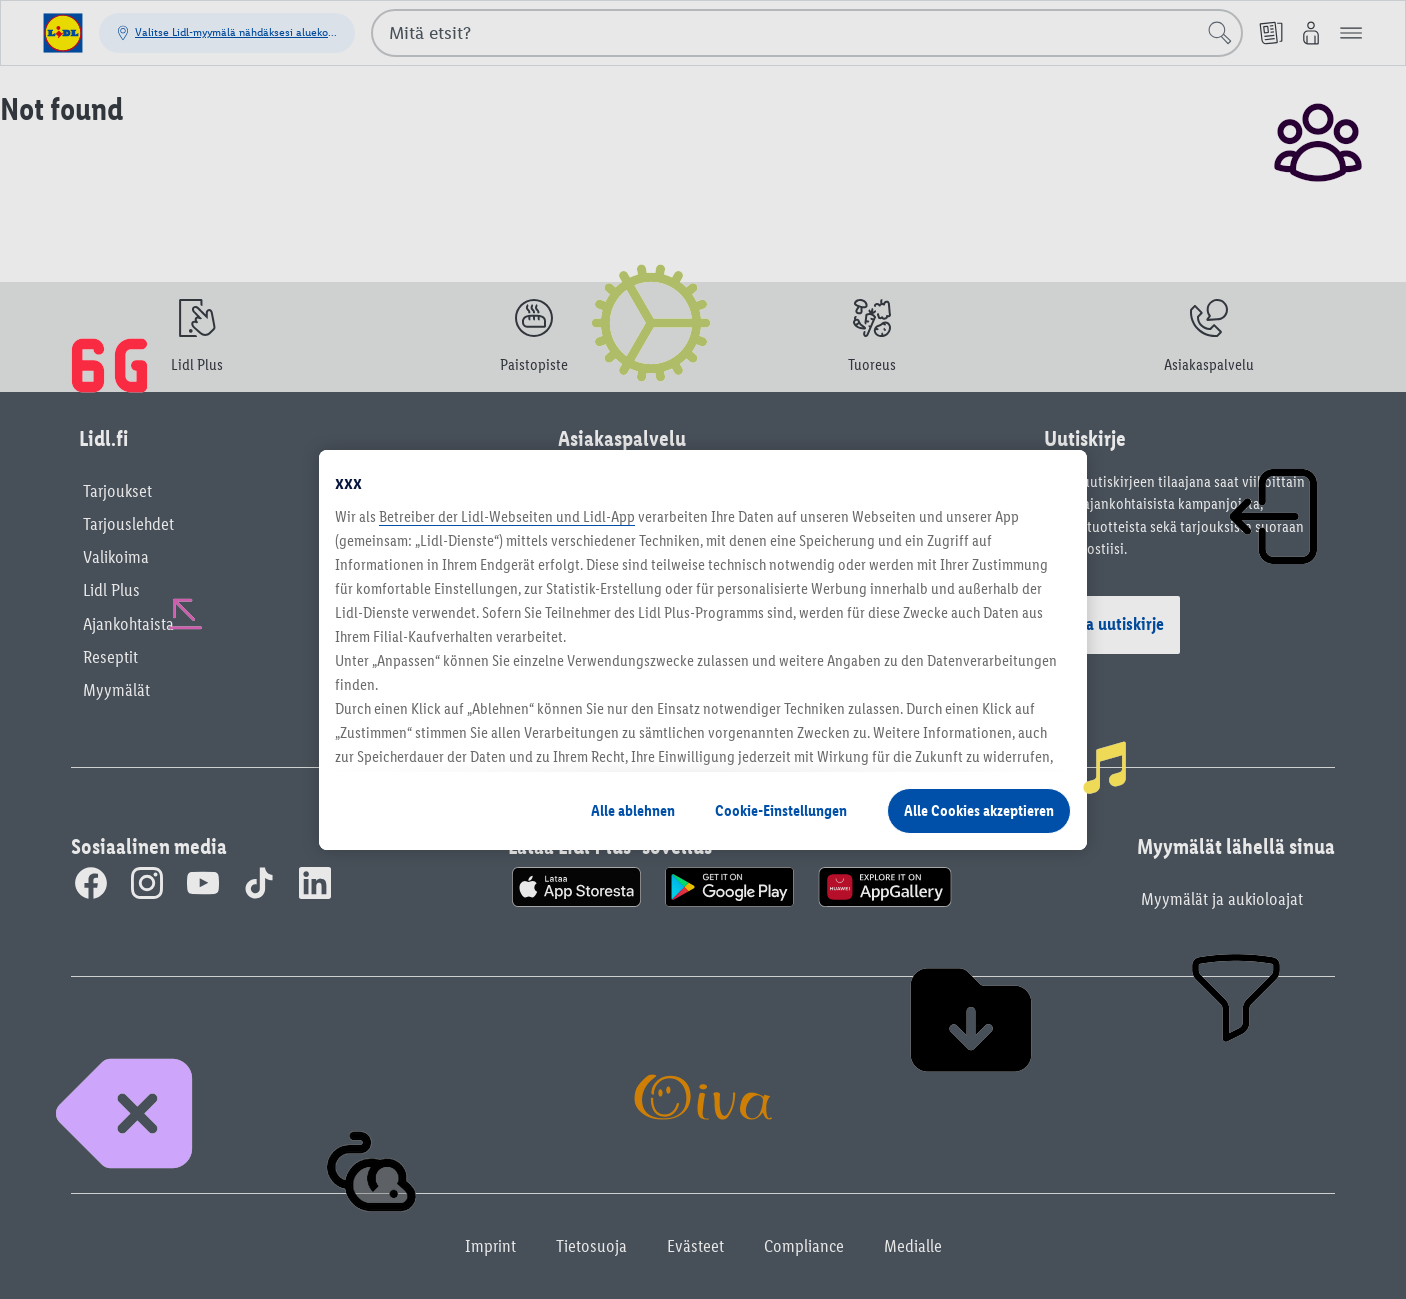 The image size is (1406, 1299). What do you see at coordinates (184, 614) in the screenshot?
I see `move to top-left corner` at bounding box center [184, 614].